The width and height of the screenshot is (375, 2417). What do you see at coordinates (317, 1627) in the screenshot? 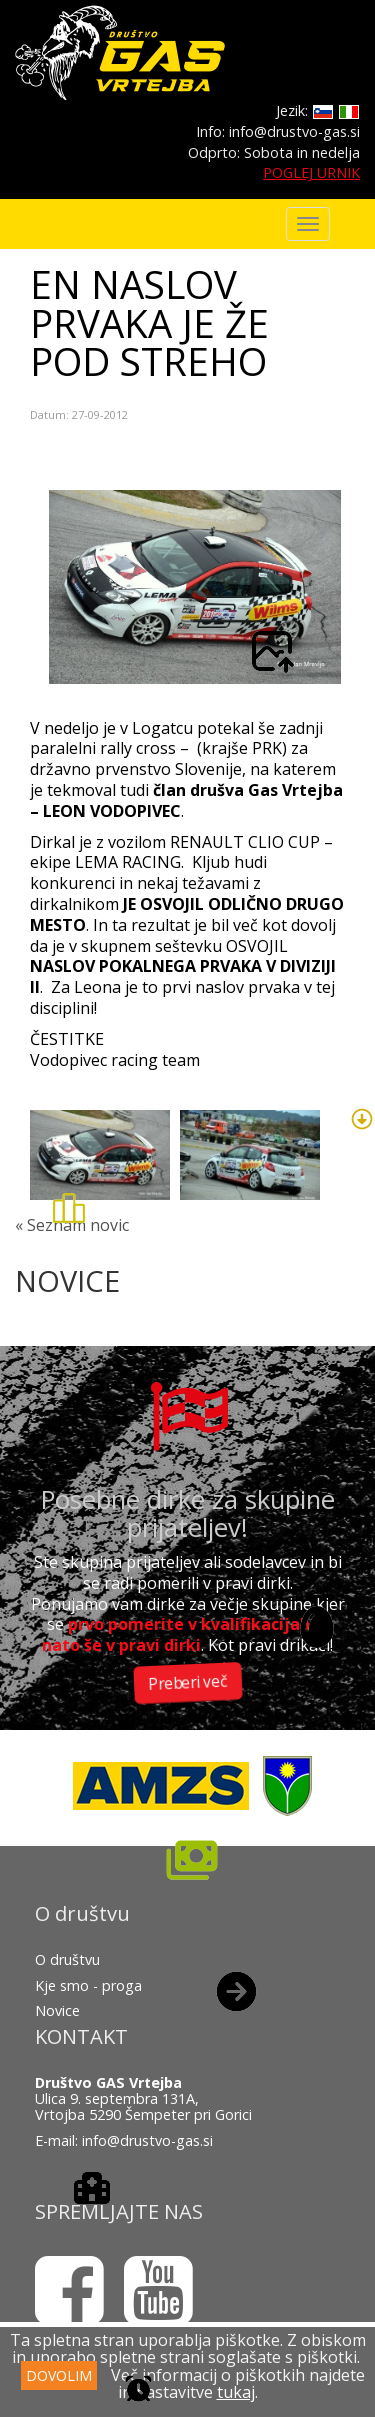
I see `indicates food or breakfast-related content` at bounding box center [317, 1627].